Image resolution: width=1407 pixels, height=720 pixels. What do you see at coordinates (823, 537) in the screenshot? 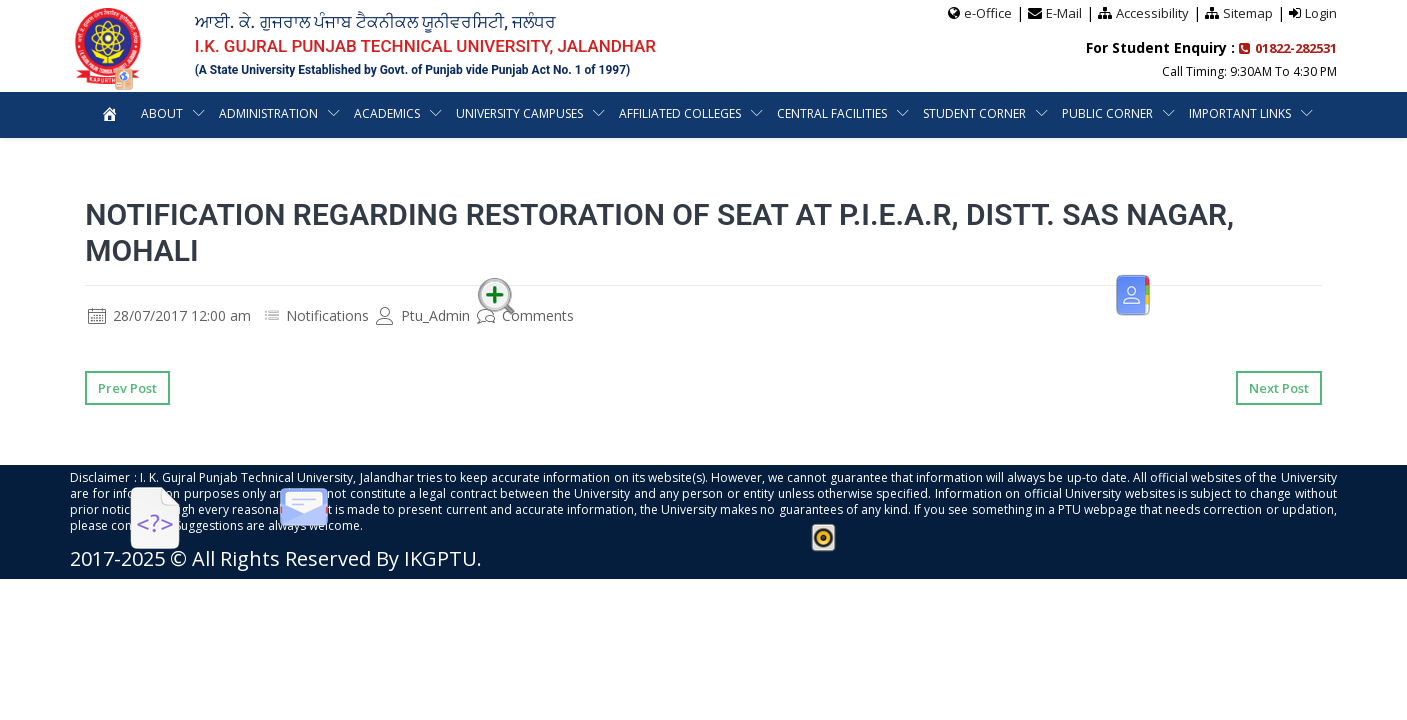
I see `open rhythmbox music player` at bounding box center [823, 537].